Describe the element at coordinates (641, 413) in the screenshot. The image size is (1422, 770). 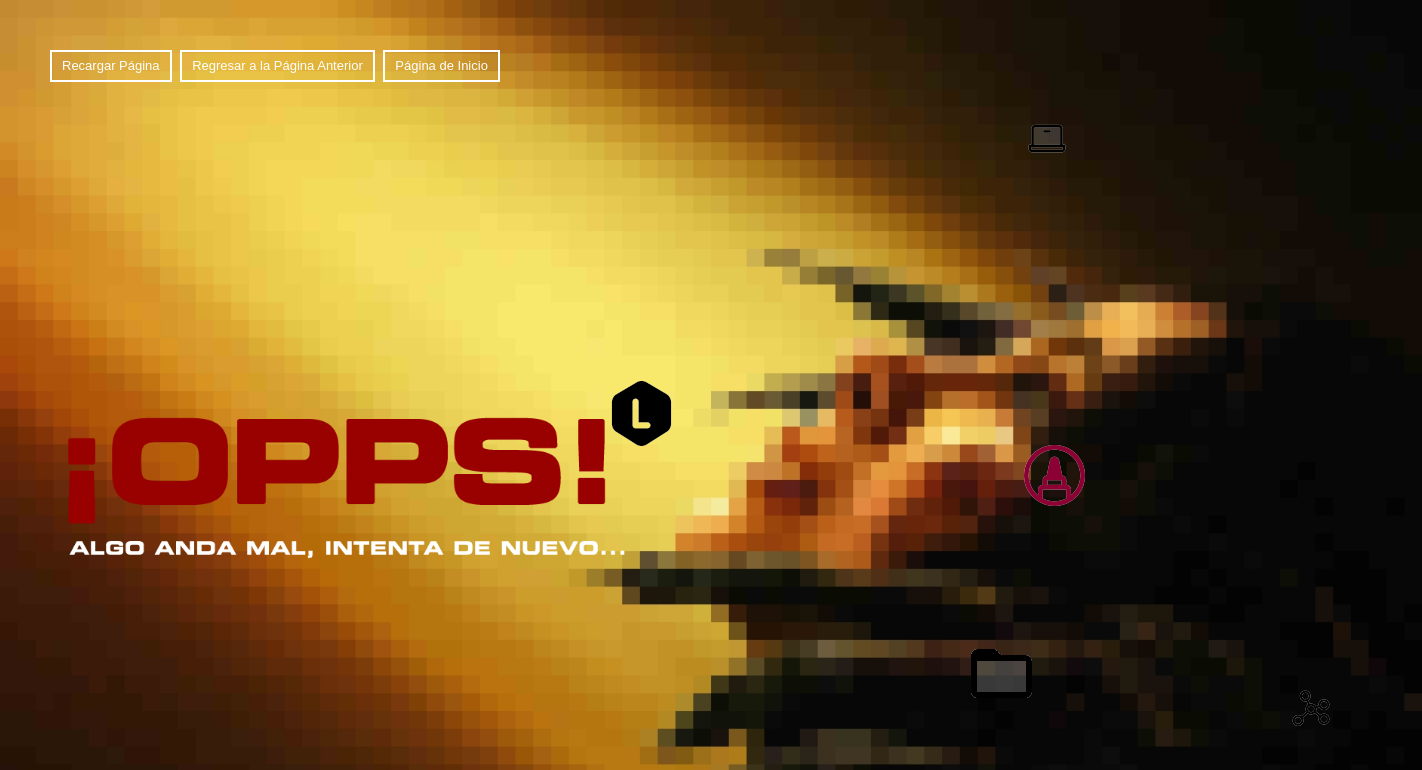
I see `indicates a category or item labeled "L"` at that location.